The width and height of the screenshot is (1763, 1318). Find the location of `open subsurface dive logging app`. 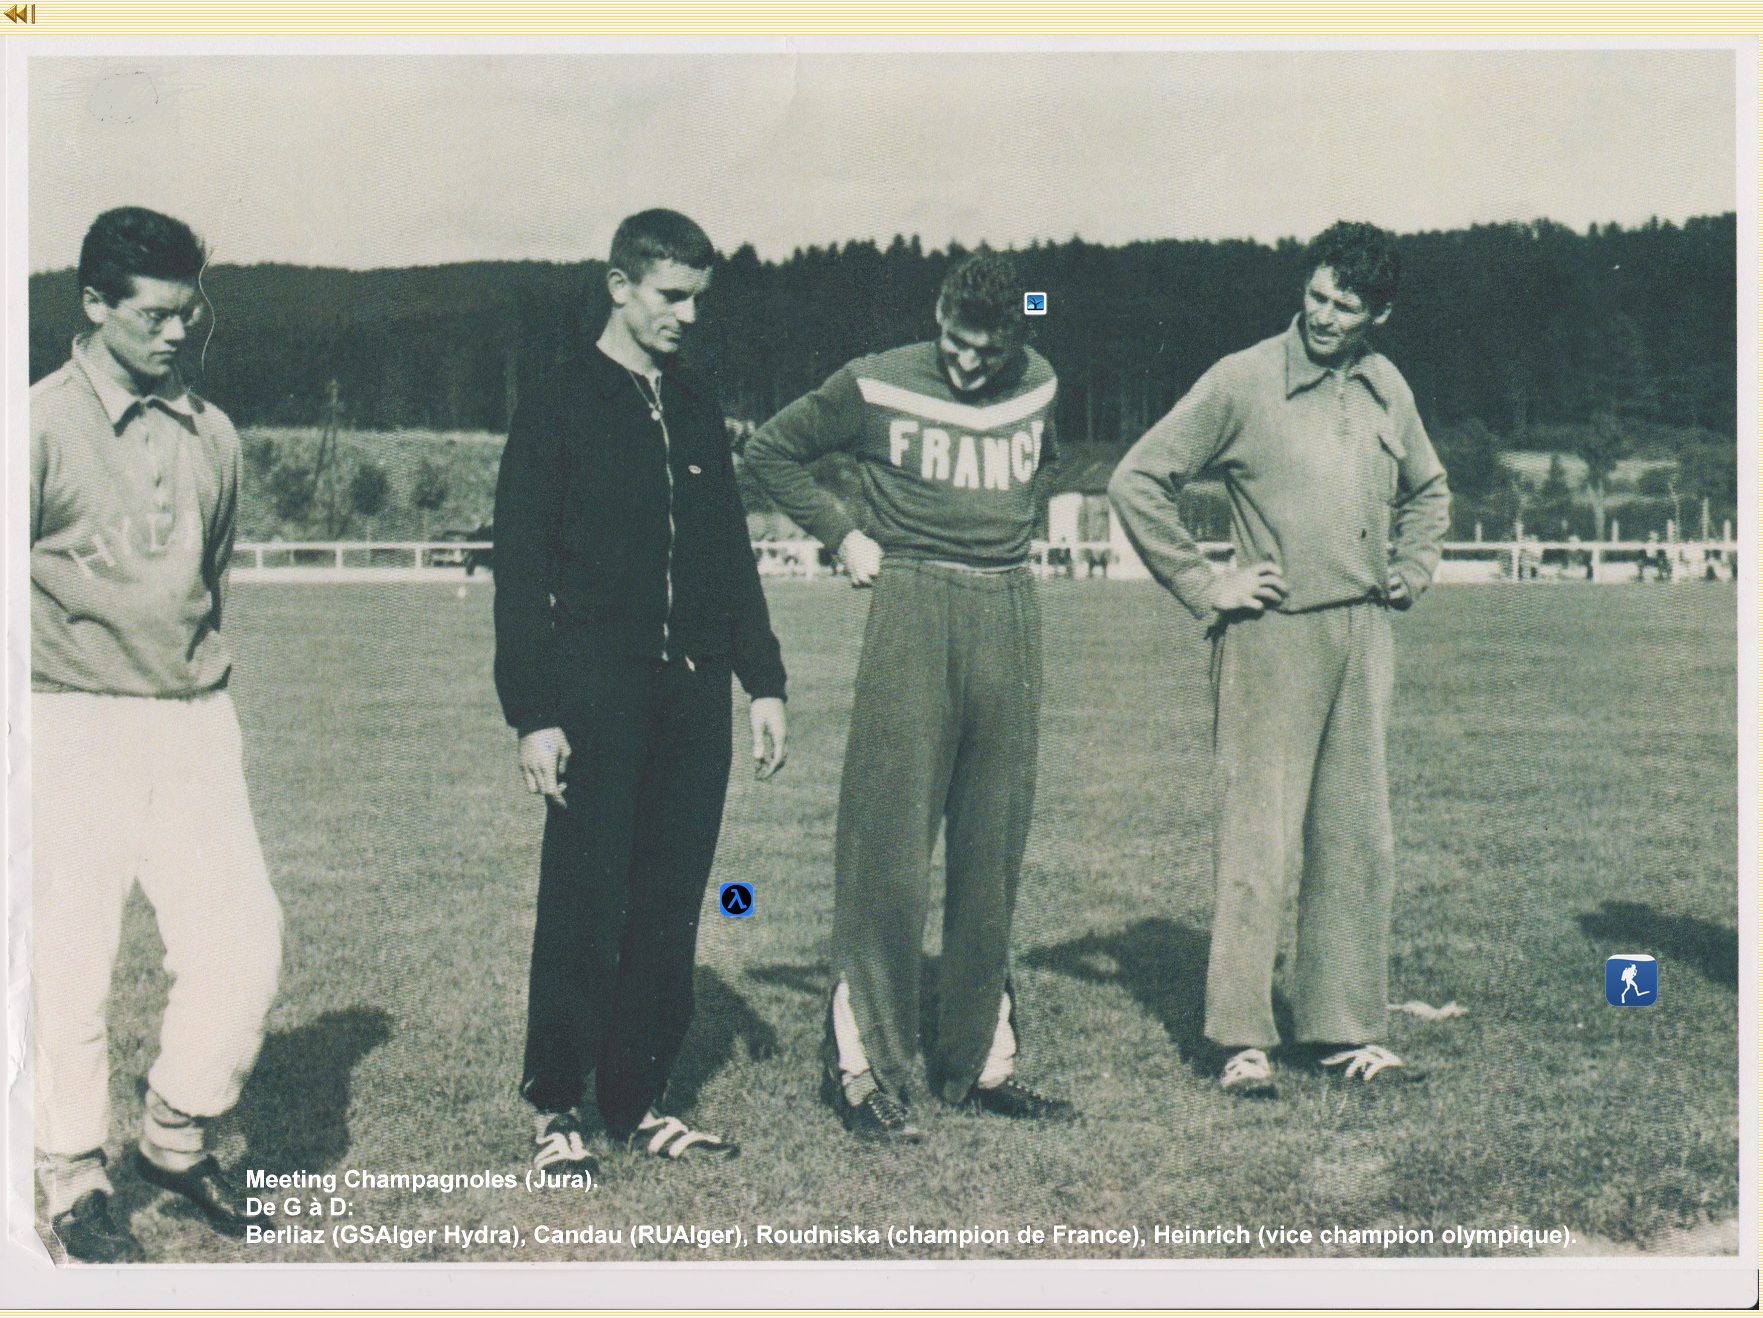

open subsurface dive logging app is located at coordinates (1631, 980).